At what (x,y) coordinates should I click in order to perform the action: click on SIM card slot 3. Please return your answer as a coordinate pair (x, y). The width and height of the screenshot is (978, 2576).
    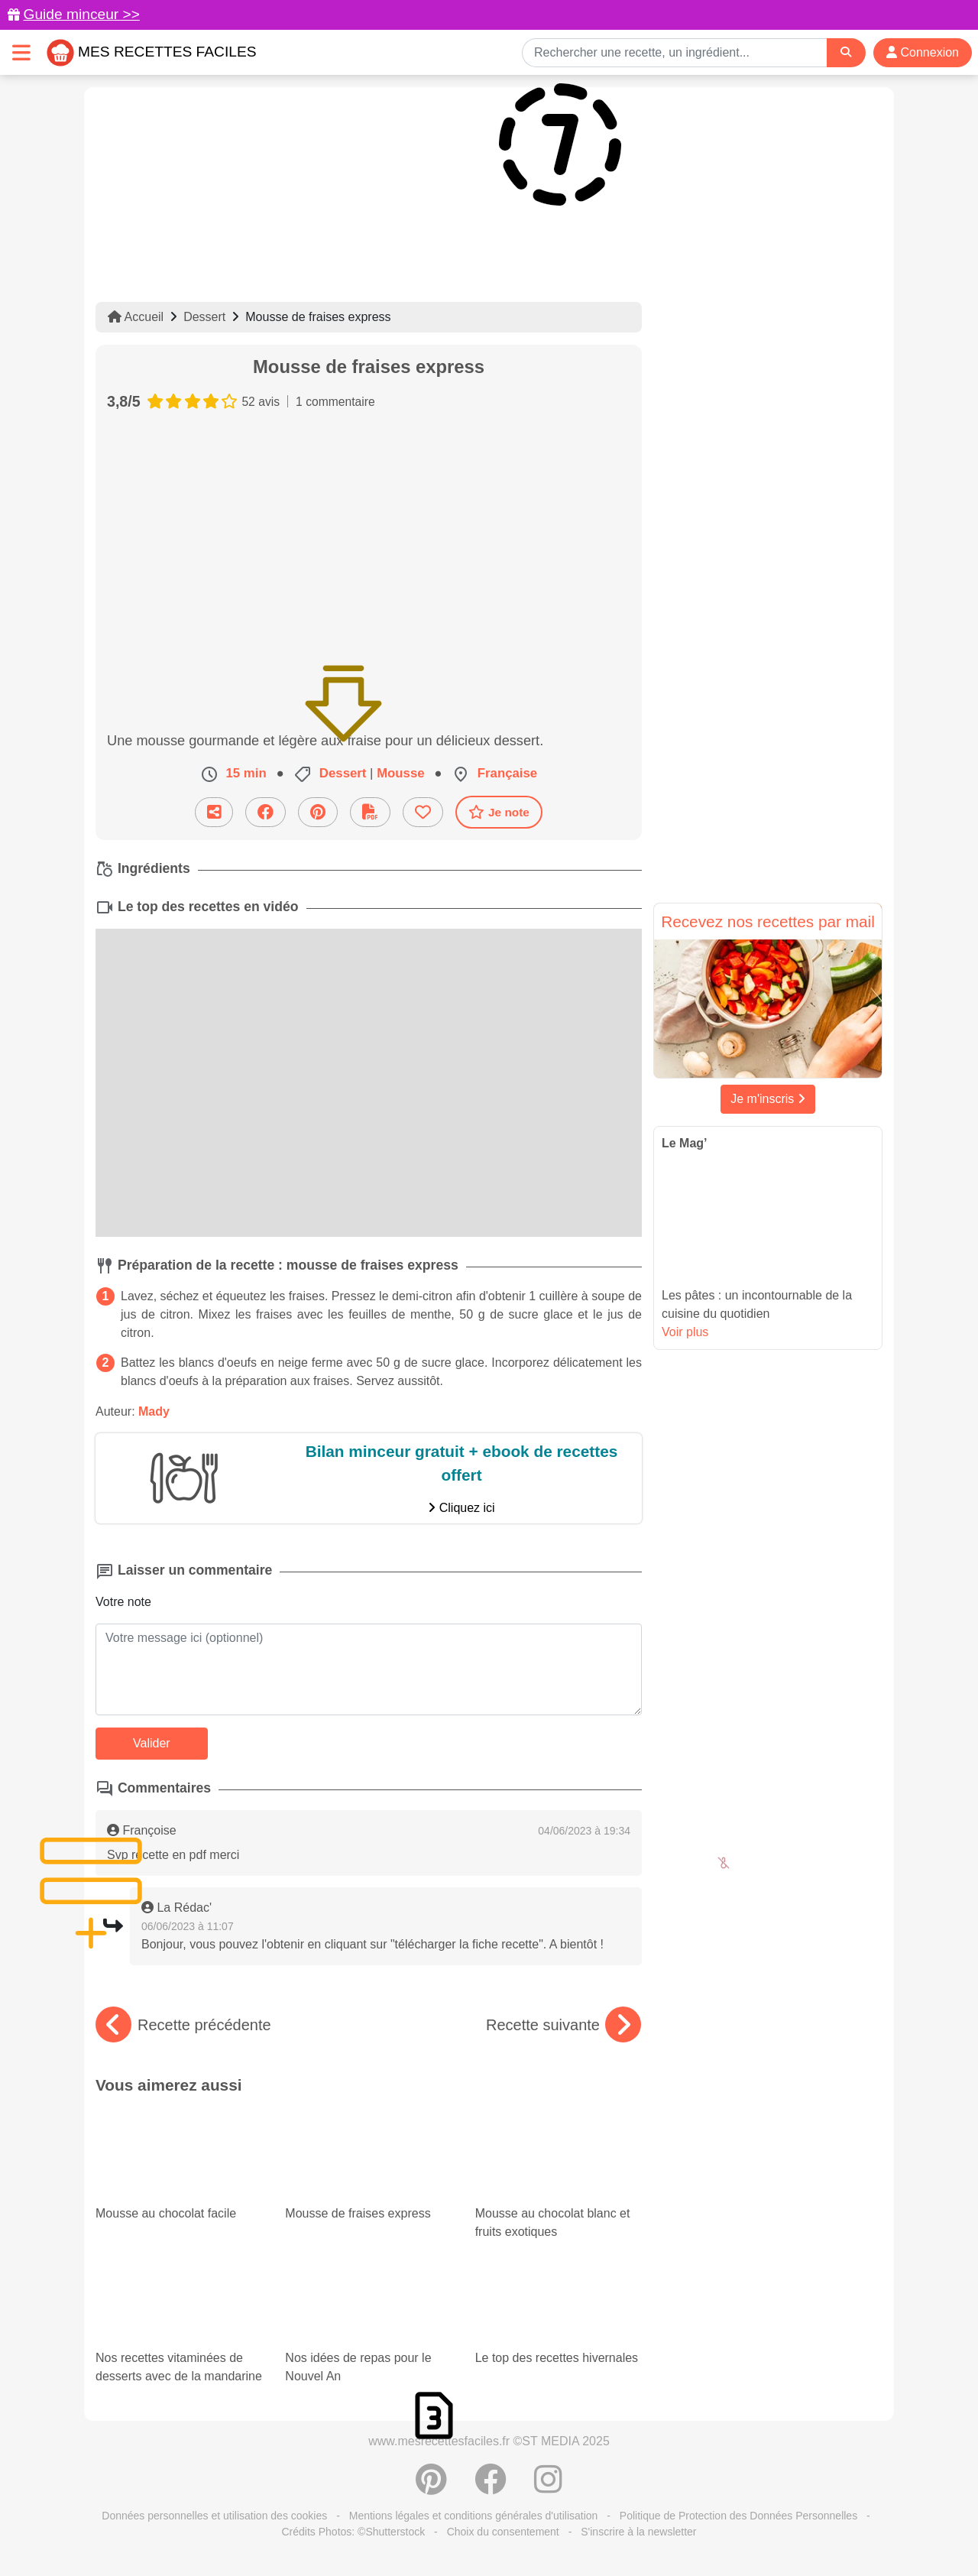
    Looking at the image, I should click on (434, 2415).